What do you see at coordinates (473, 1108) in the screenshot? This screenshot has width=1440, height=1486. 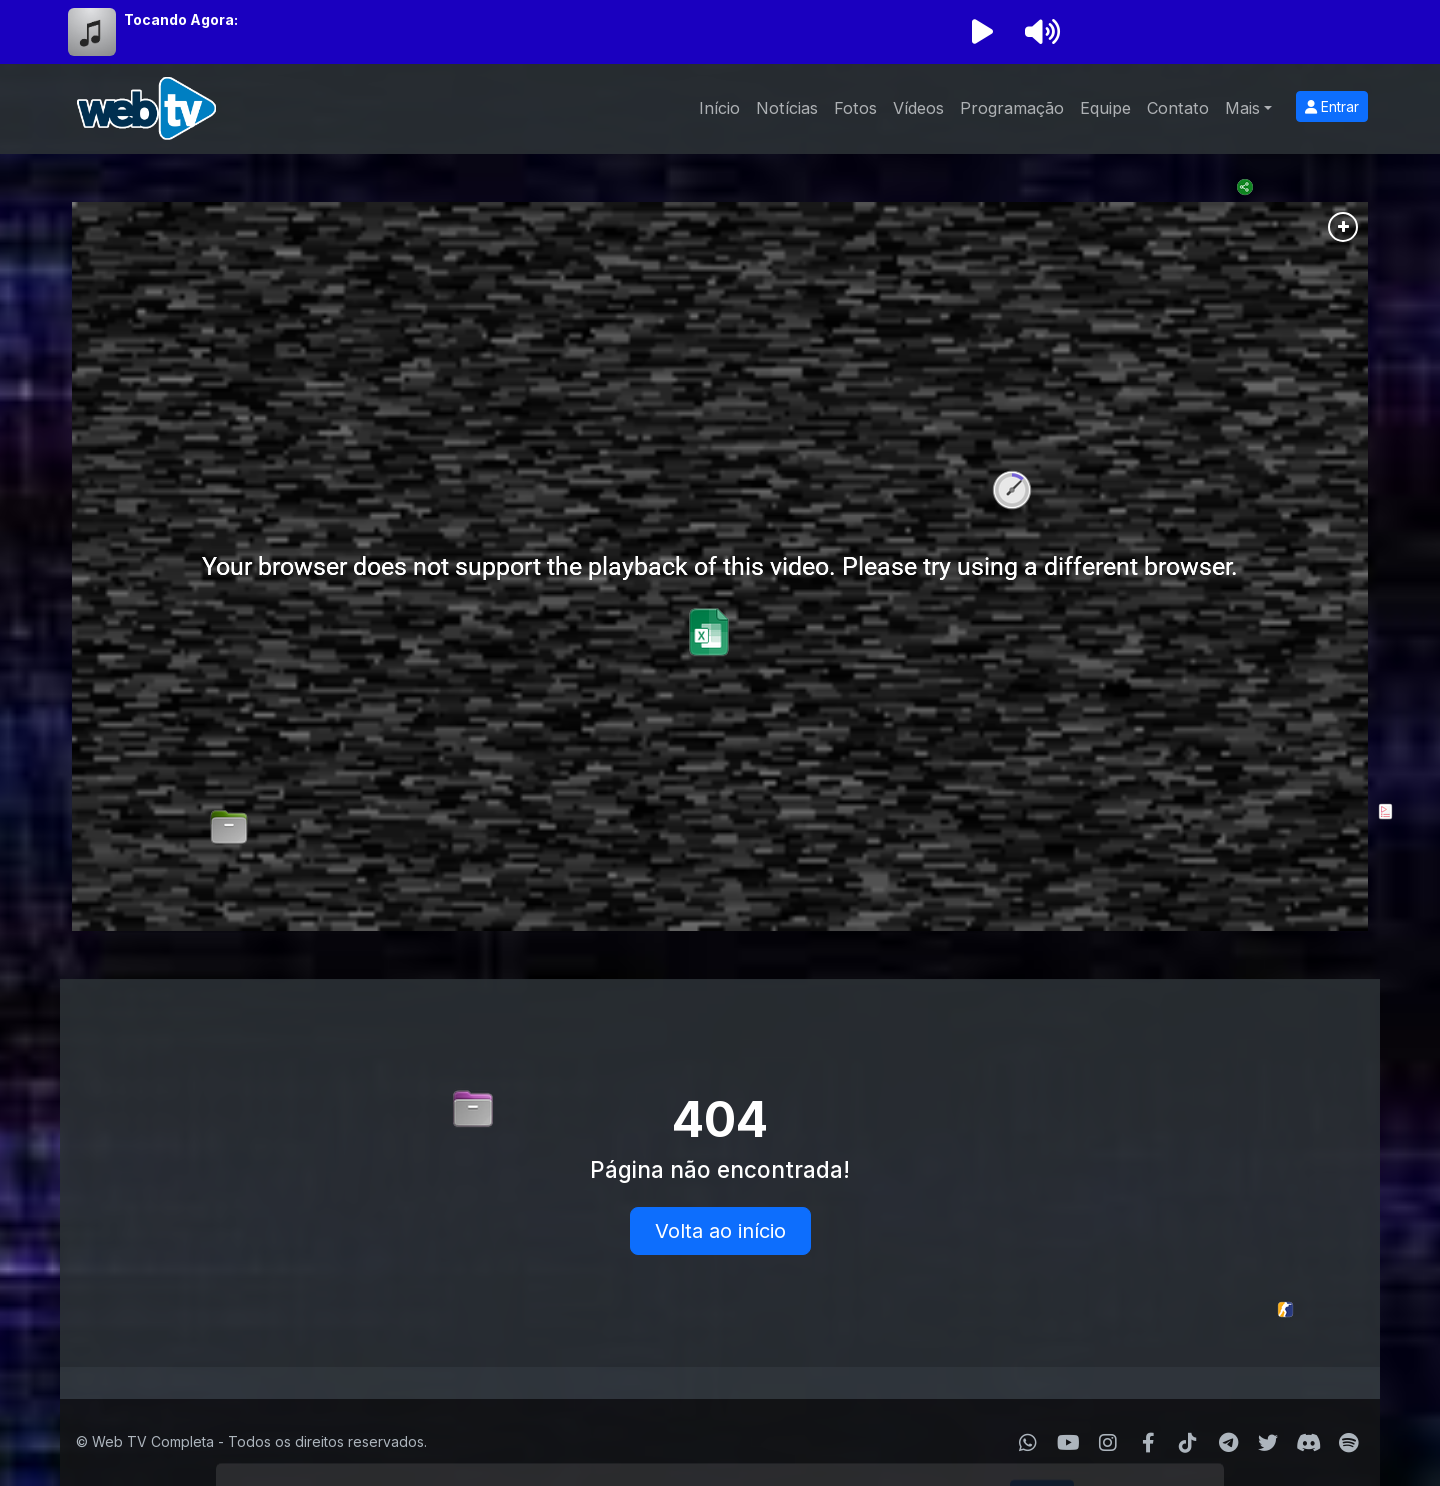 I see `open file manager application` at bounding box center [473, 1108].